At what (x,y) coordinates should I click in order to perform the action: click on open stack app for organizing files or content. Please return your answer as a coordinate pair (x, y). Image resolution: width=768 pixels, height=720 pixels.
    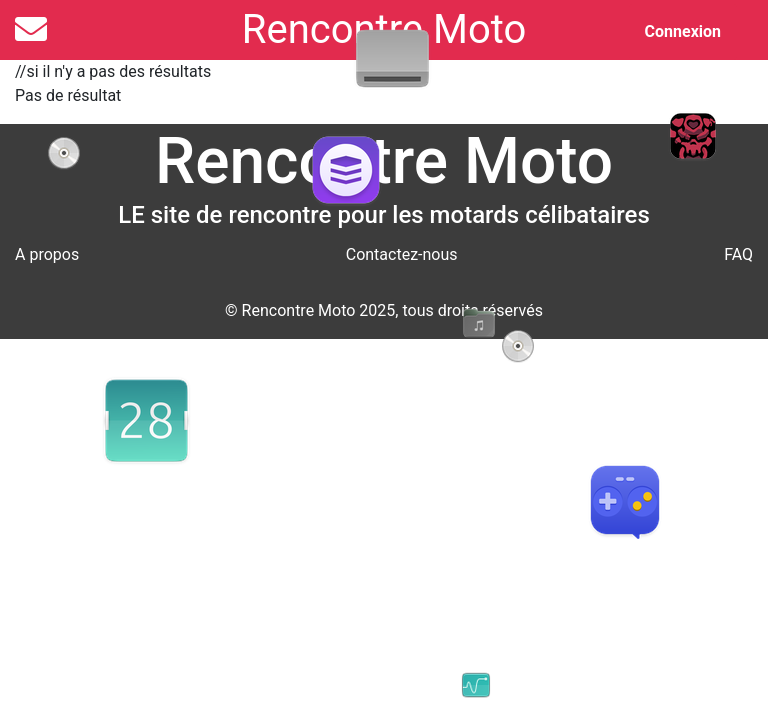
    Looking at the image, I should click on (346, 170).